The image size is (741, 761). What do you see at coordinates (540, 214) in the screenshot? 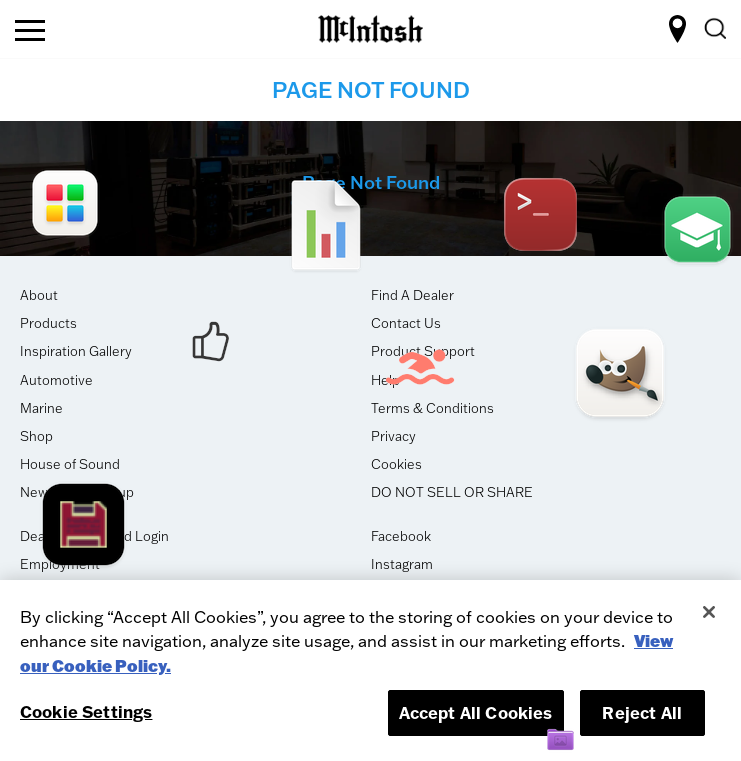
I see `open terminal with superuser/root privileges` at bounding box center [540, 214].